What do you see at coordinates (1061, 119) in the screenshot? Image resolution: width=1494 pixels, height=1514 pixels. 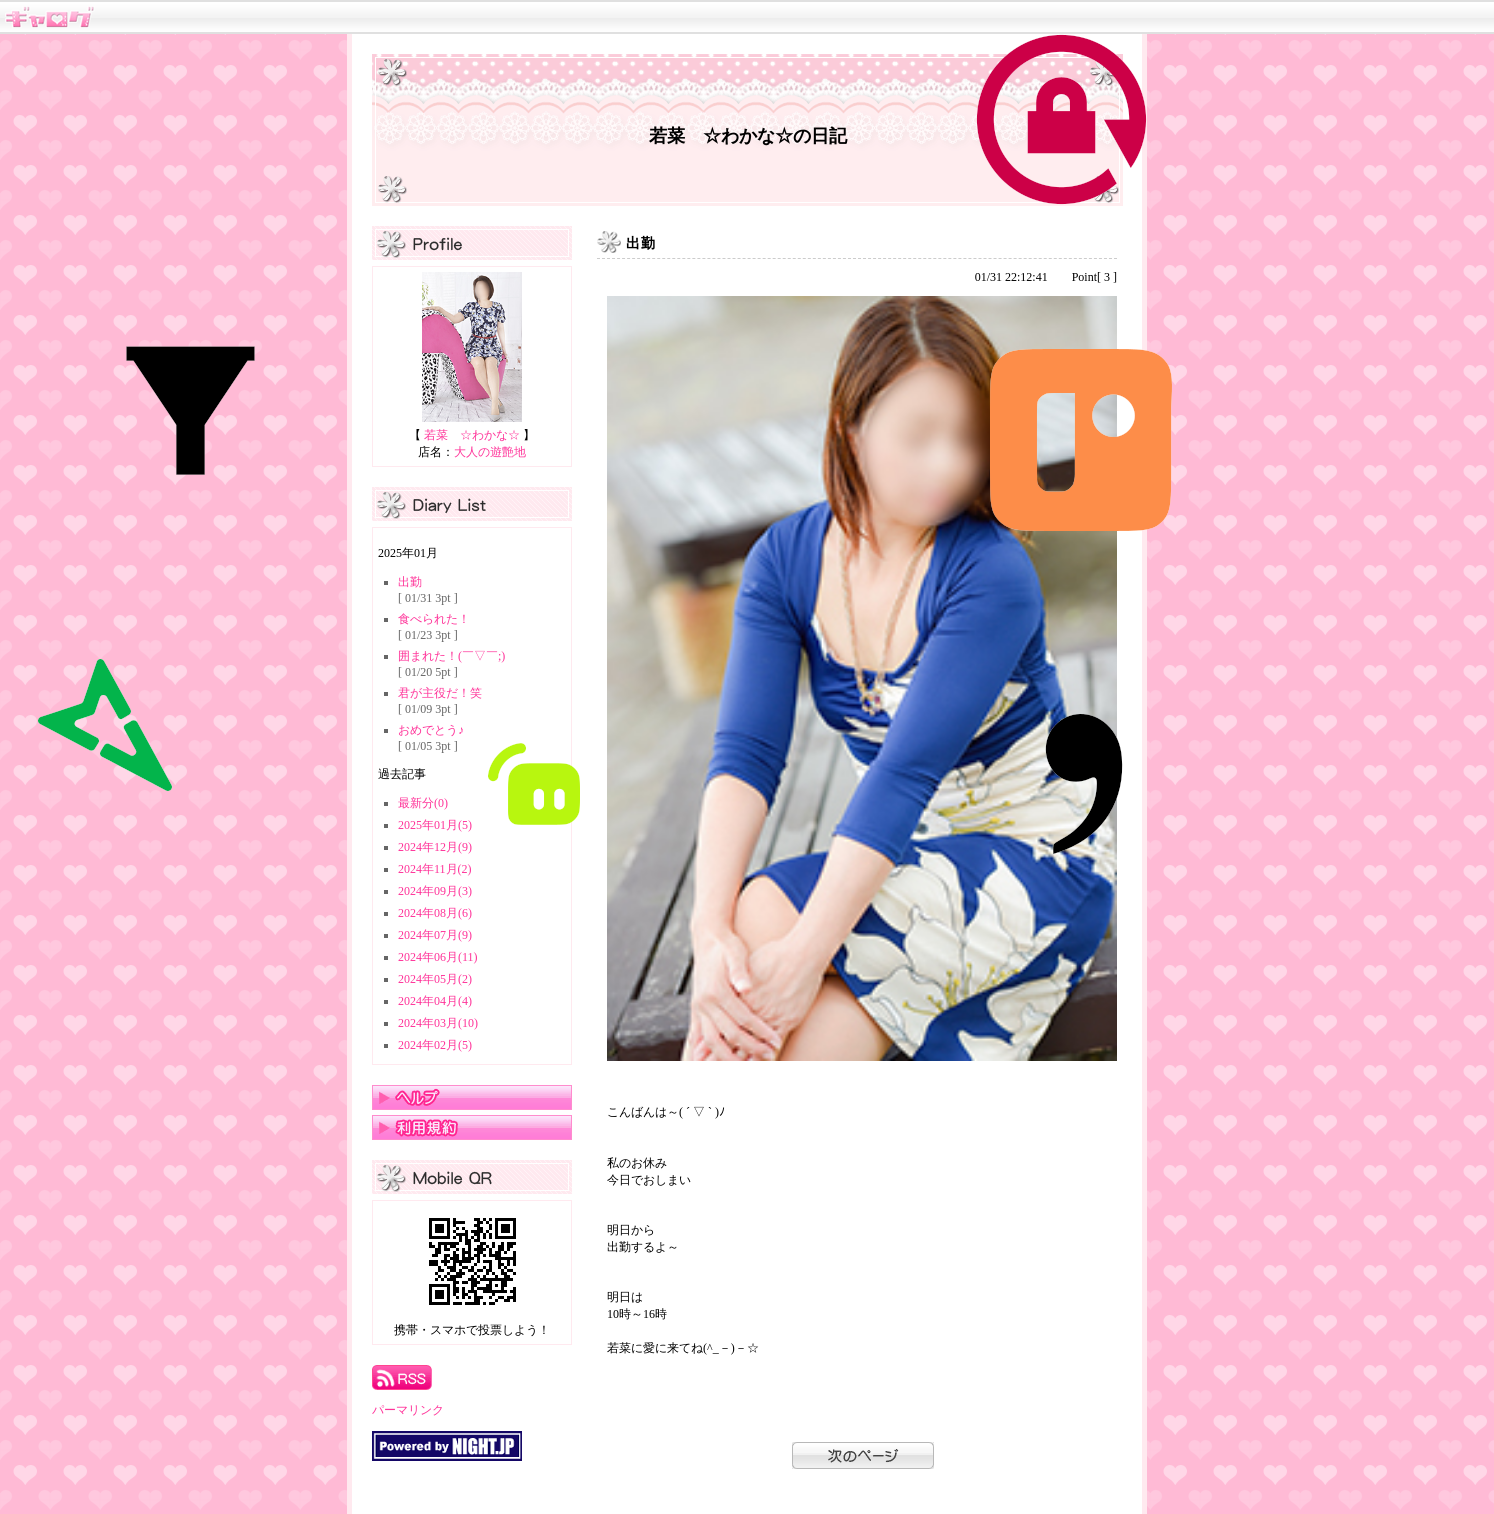 I see `screen rotation is locked` at bounding box center [1061, 119].